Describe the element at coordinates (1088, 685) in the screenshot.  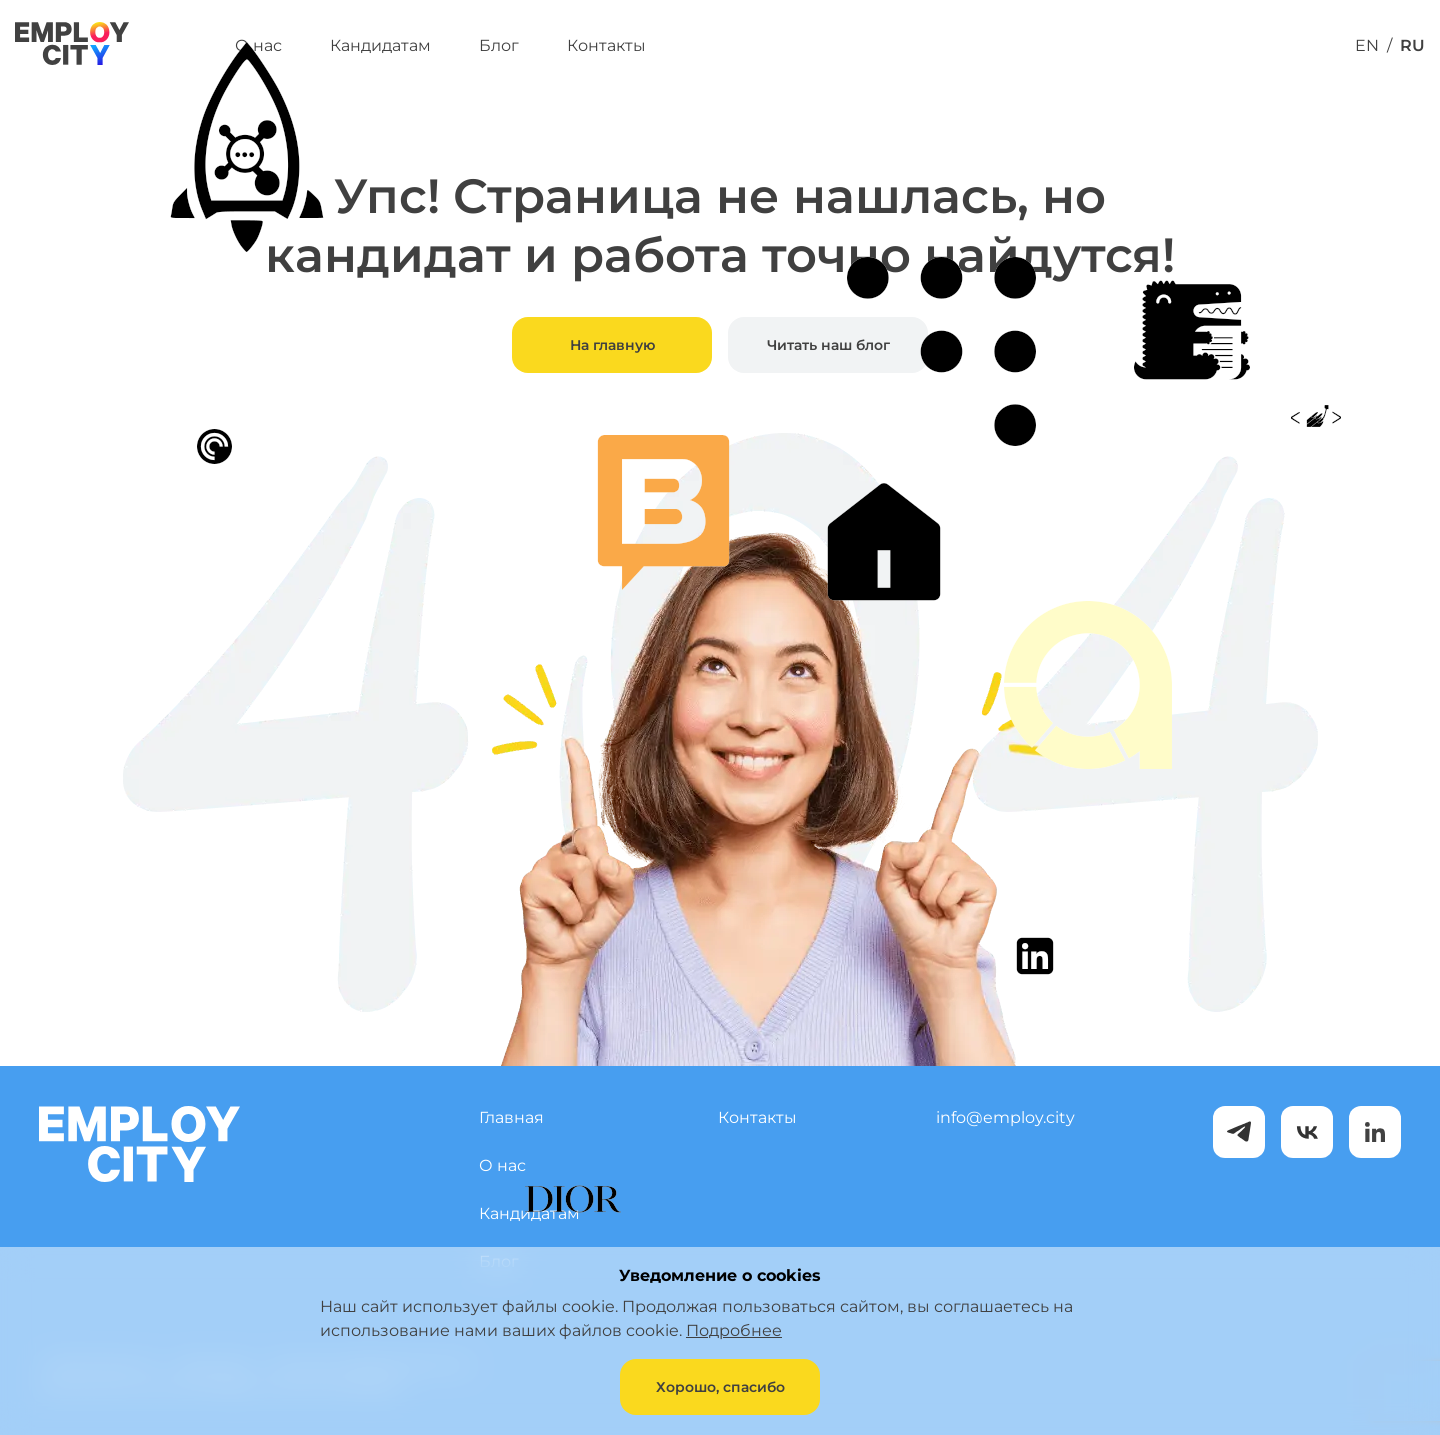
I see `akaunting accounting software logo` at that location.